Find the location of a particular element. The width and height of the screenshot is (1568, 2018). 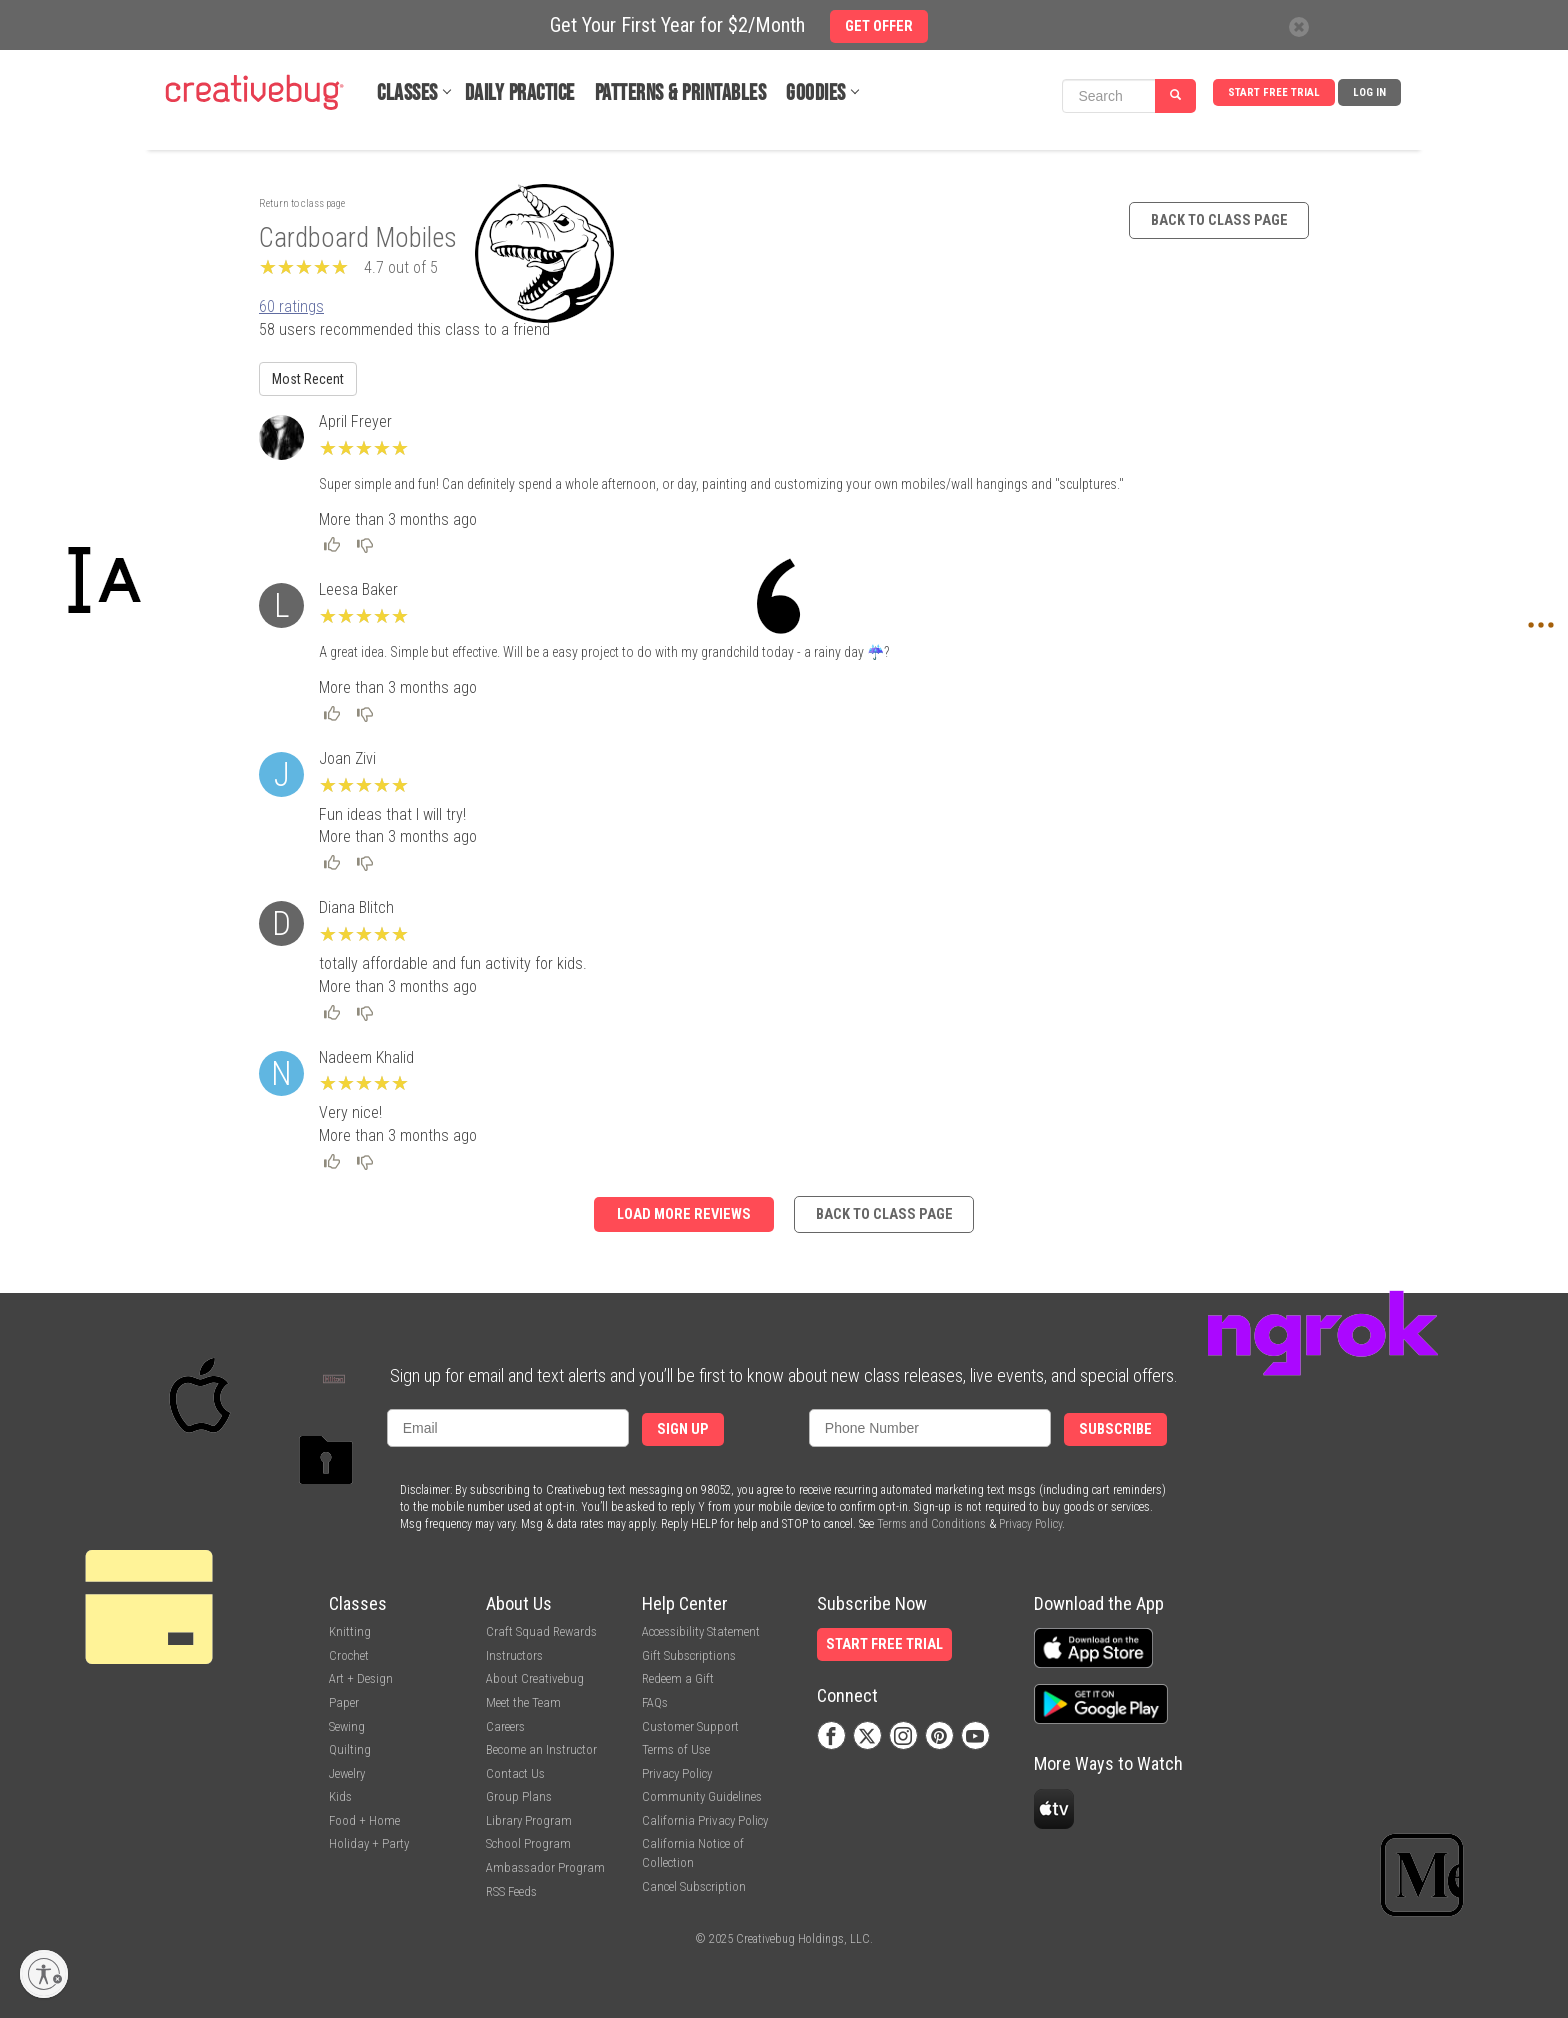

access more options or actions is located at coordinates (1541, 625).